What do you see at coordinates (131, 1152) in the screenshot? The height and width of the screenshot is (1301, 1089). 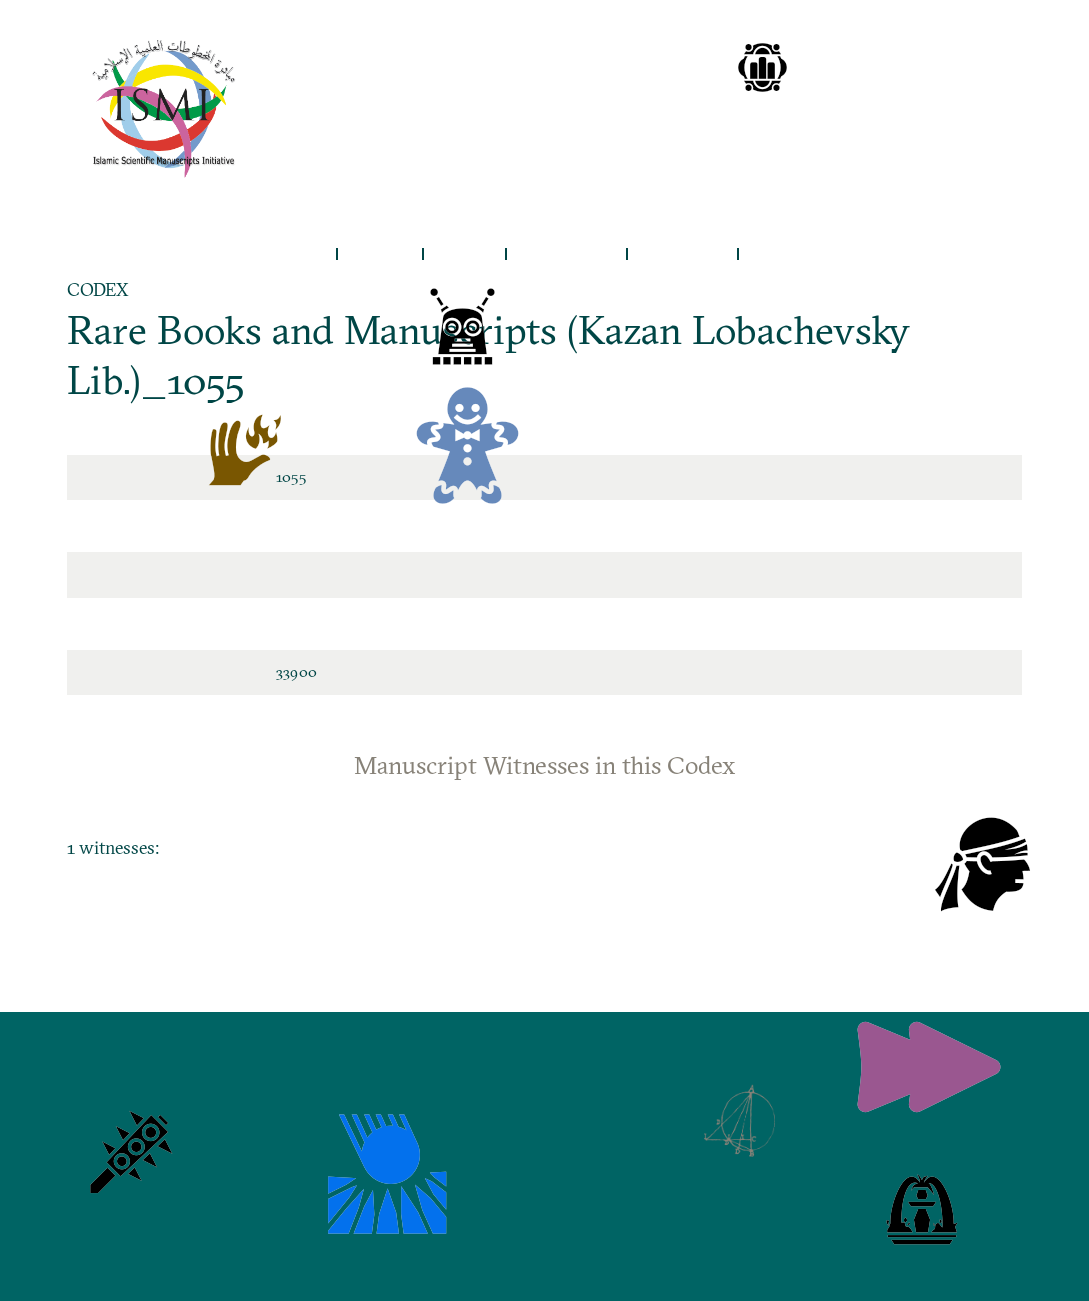 I see `select melee weapon in game inventory` at bounding box center [131, 1152].